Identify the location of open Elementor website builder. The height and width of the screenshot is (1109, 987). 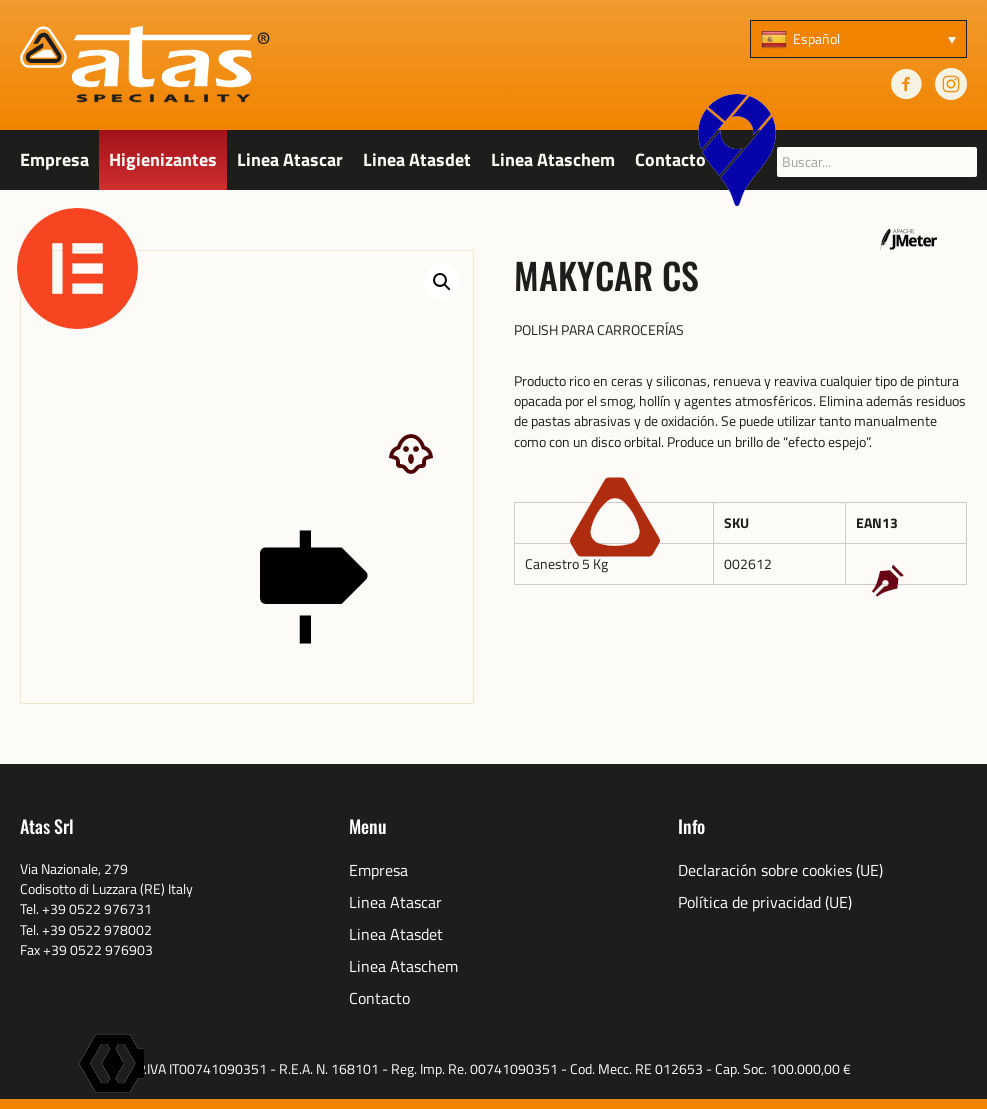
(77, 268).